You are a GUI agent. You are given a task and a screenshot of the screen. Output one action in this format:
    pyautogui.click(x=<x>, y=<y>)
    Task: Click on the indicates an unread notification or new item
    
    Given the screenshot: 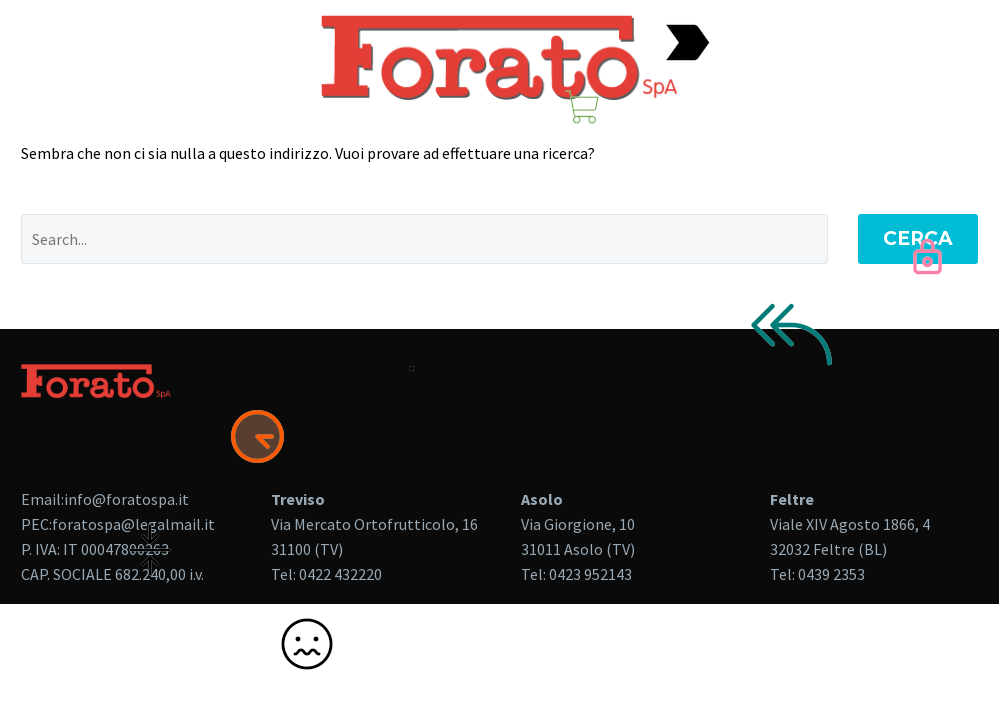 What is the action you would take?
    pyautogui.click(x=411, y=368)
    